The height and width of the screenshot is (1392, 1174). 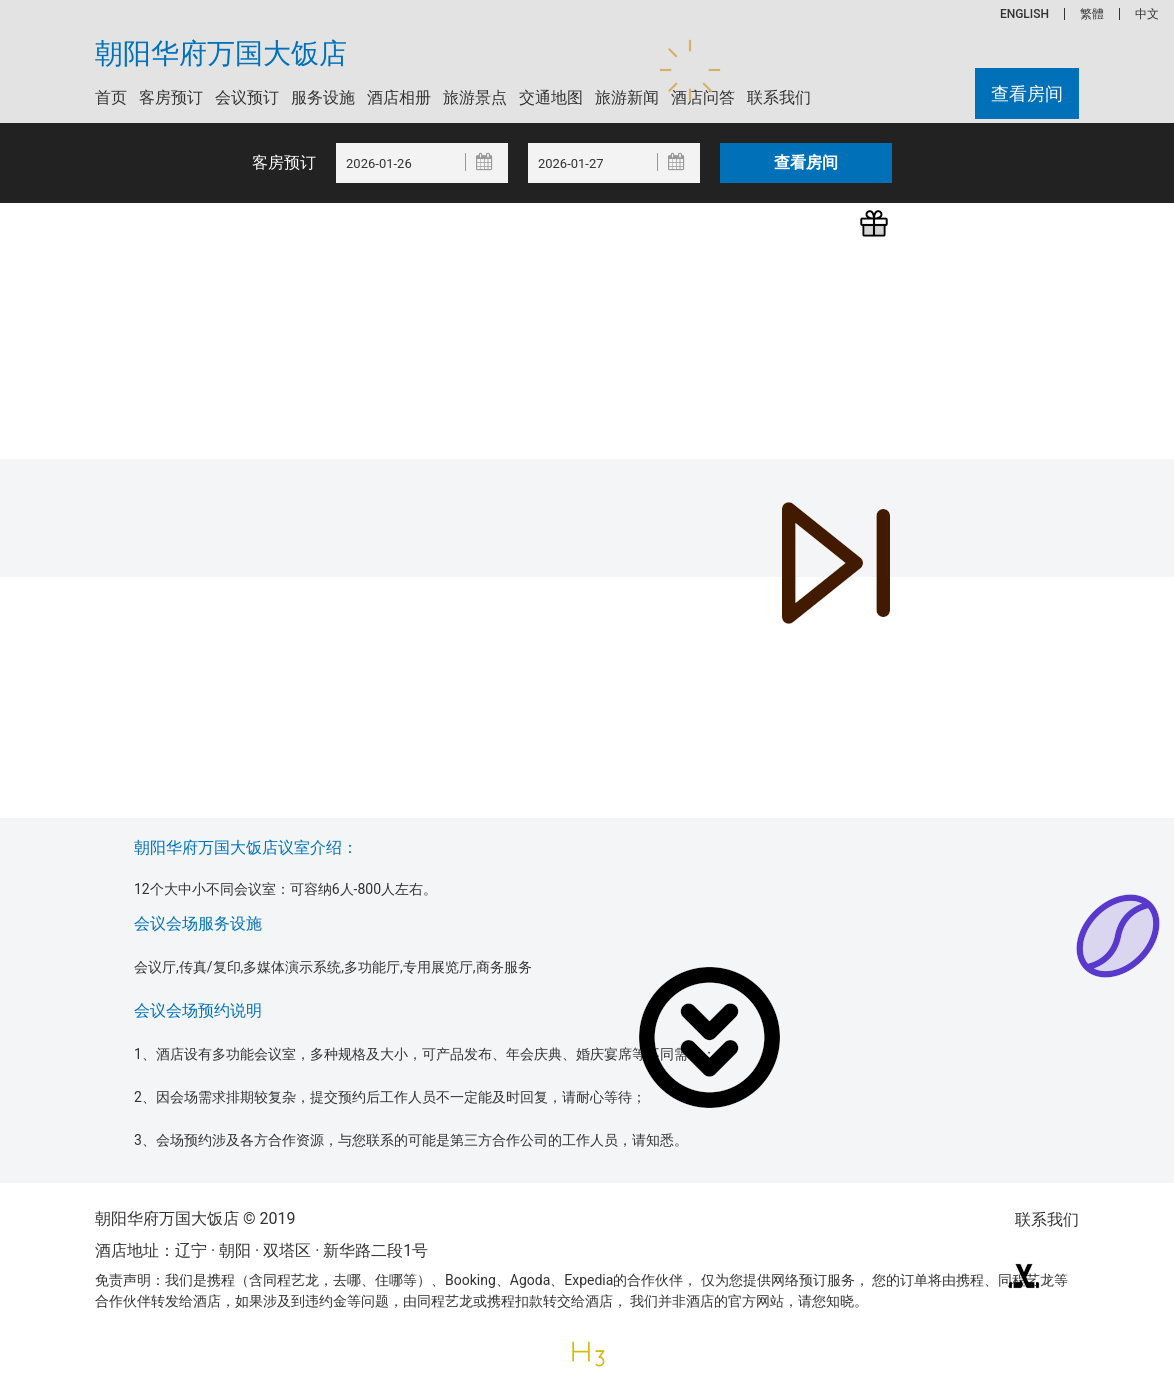 What do you see at coordinates (1118, 936) in the screenshot?
I see `access coffee shop or café locations` at bounding box center [1118, 936].